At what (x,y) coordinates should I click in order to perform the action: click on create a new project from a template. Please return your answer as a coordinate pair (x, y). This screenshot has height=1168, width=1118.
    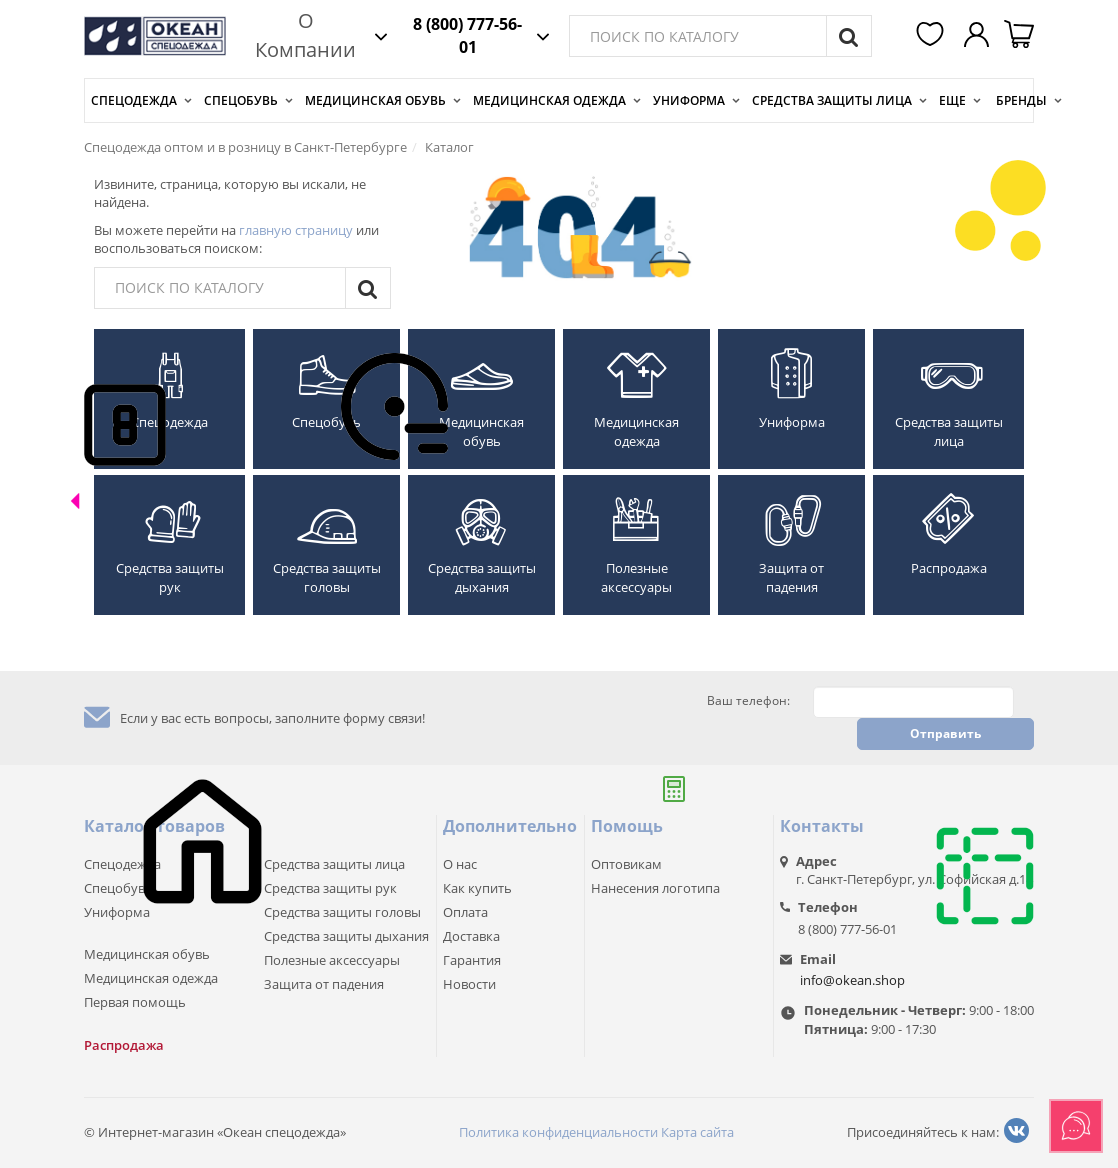
    Looking at the image, I should click on (985, 876).